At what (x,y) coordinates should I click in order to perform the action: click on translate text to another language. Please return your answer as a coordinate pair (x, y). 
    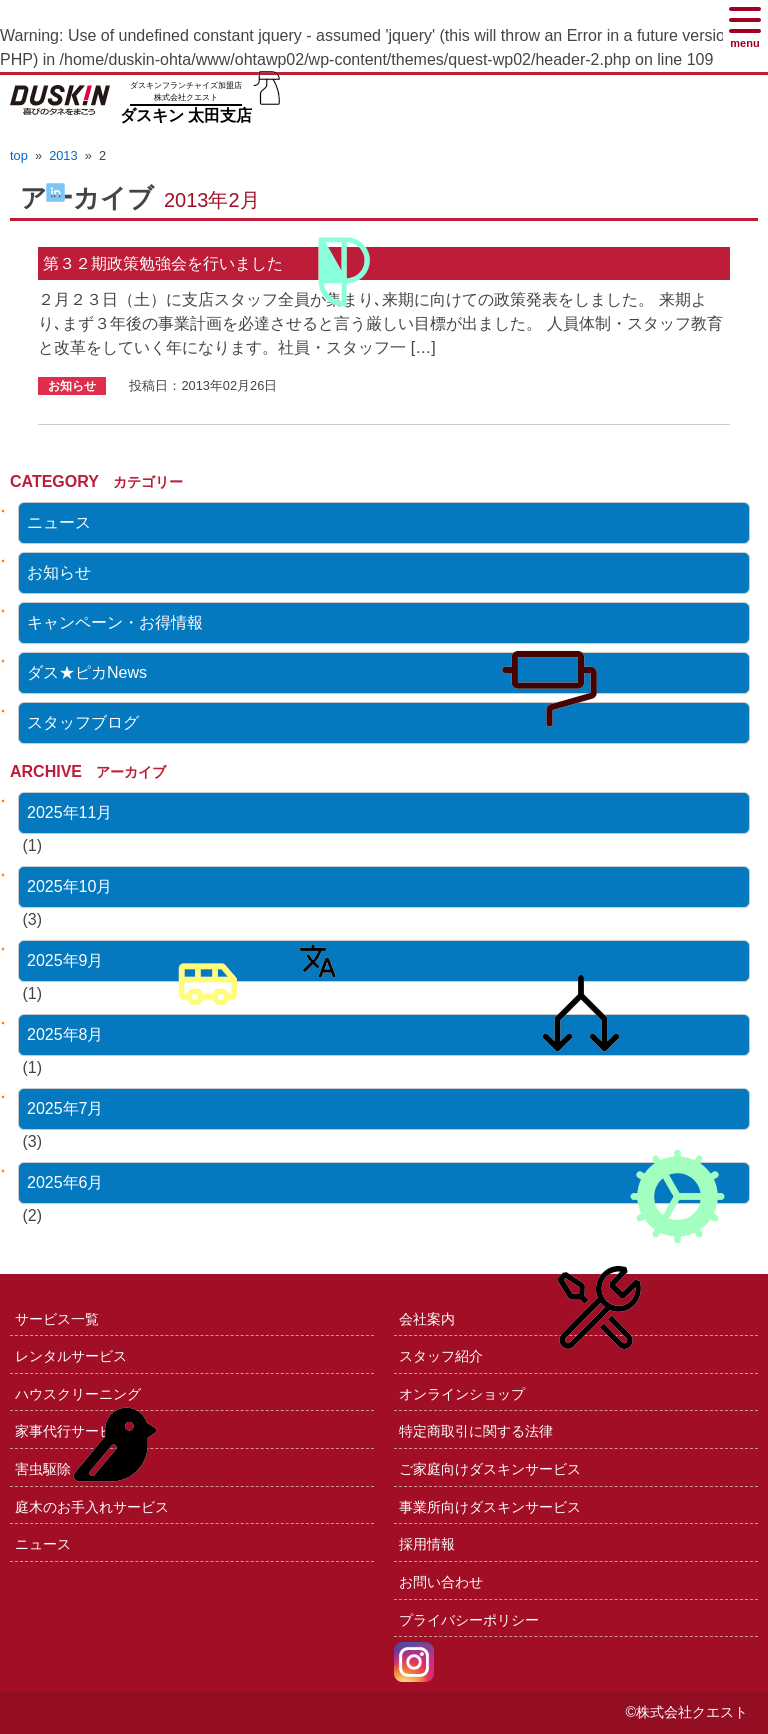
    Looking at the image, I should click on (318, 961).